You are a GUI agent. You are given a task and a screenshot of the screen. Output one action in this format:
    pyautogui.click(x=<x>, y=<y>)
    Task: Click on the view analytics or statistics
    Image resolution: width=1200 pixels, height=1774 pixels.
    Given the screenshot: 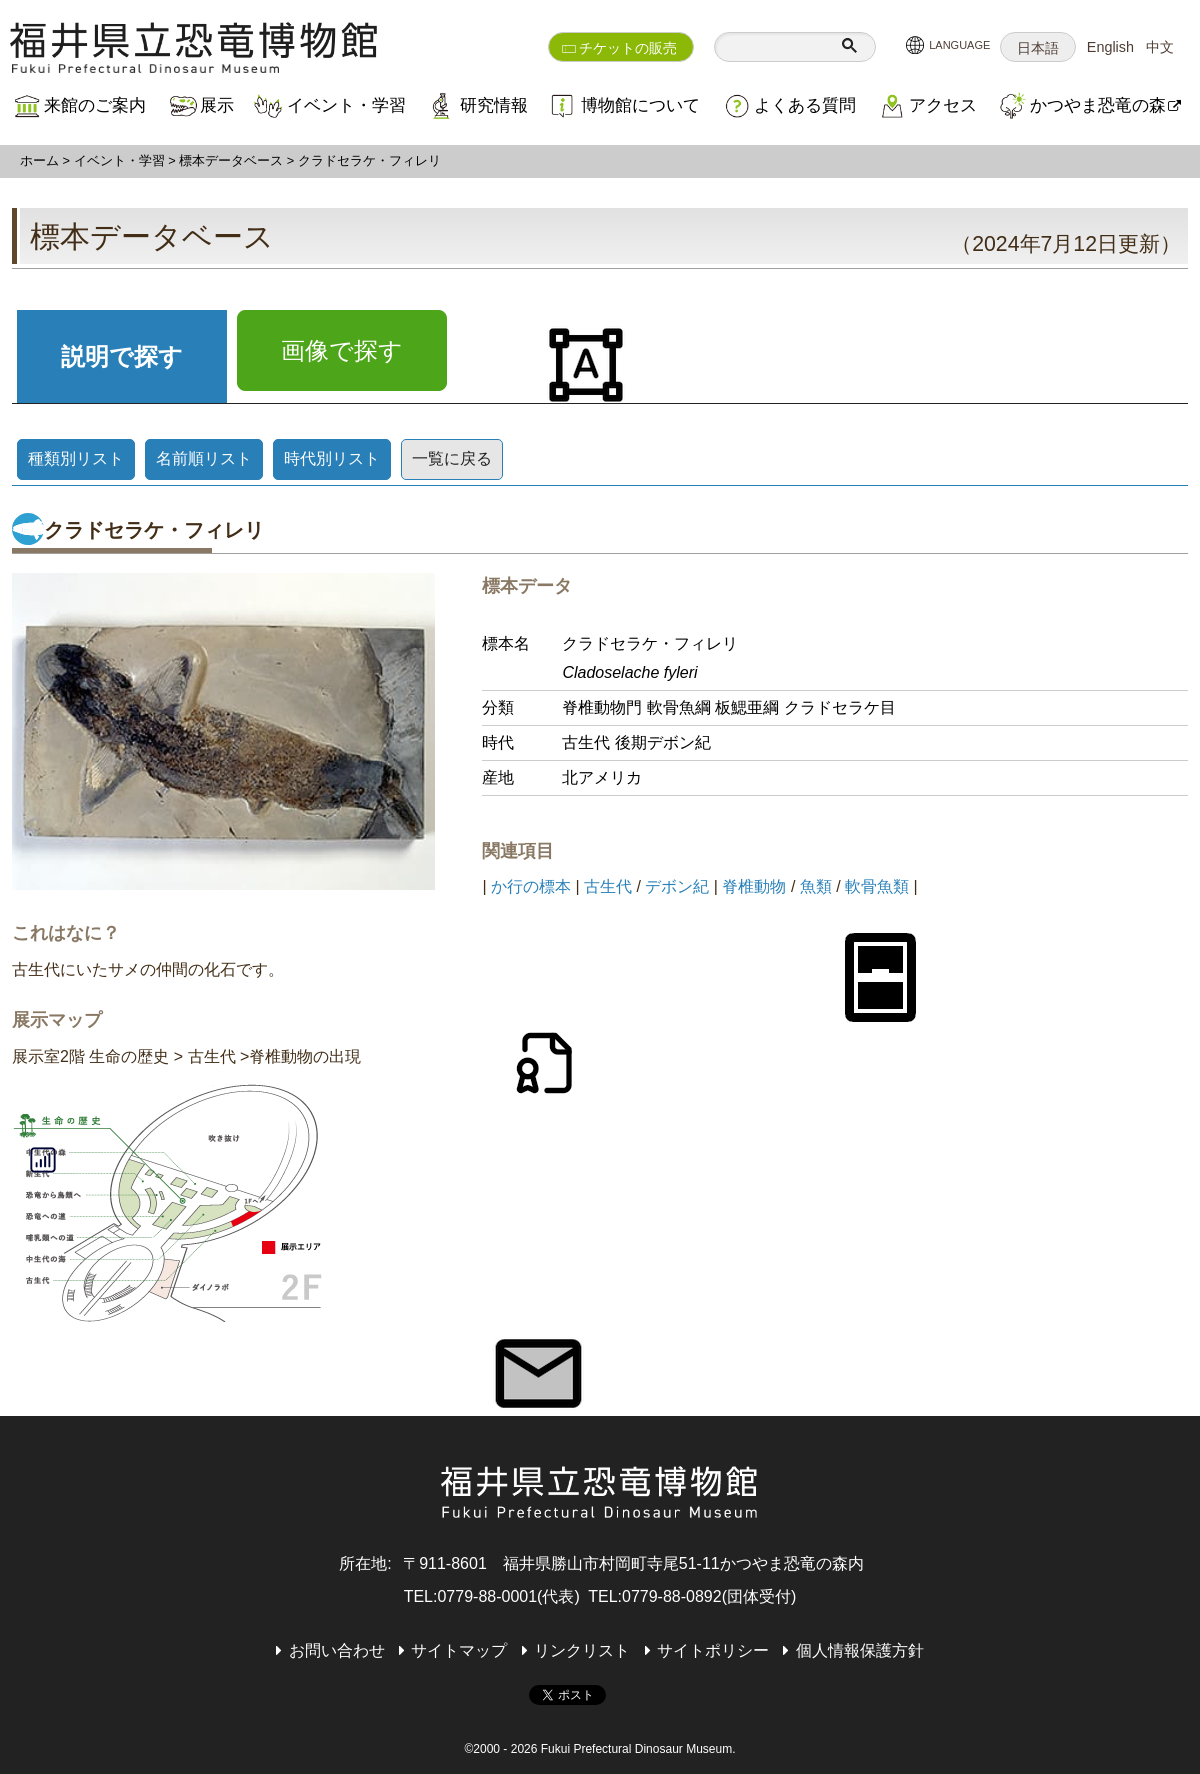 What is the action you would take?
    pyautogui.click(x=43, y=1160)
    